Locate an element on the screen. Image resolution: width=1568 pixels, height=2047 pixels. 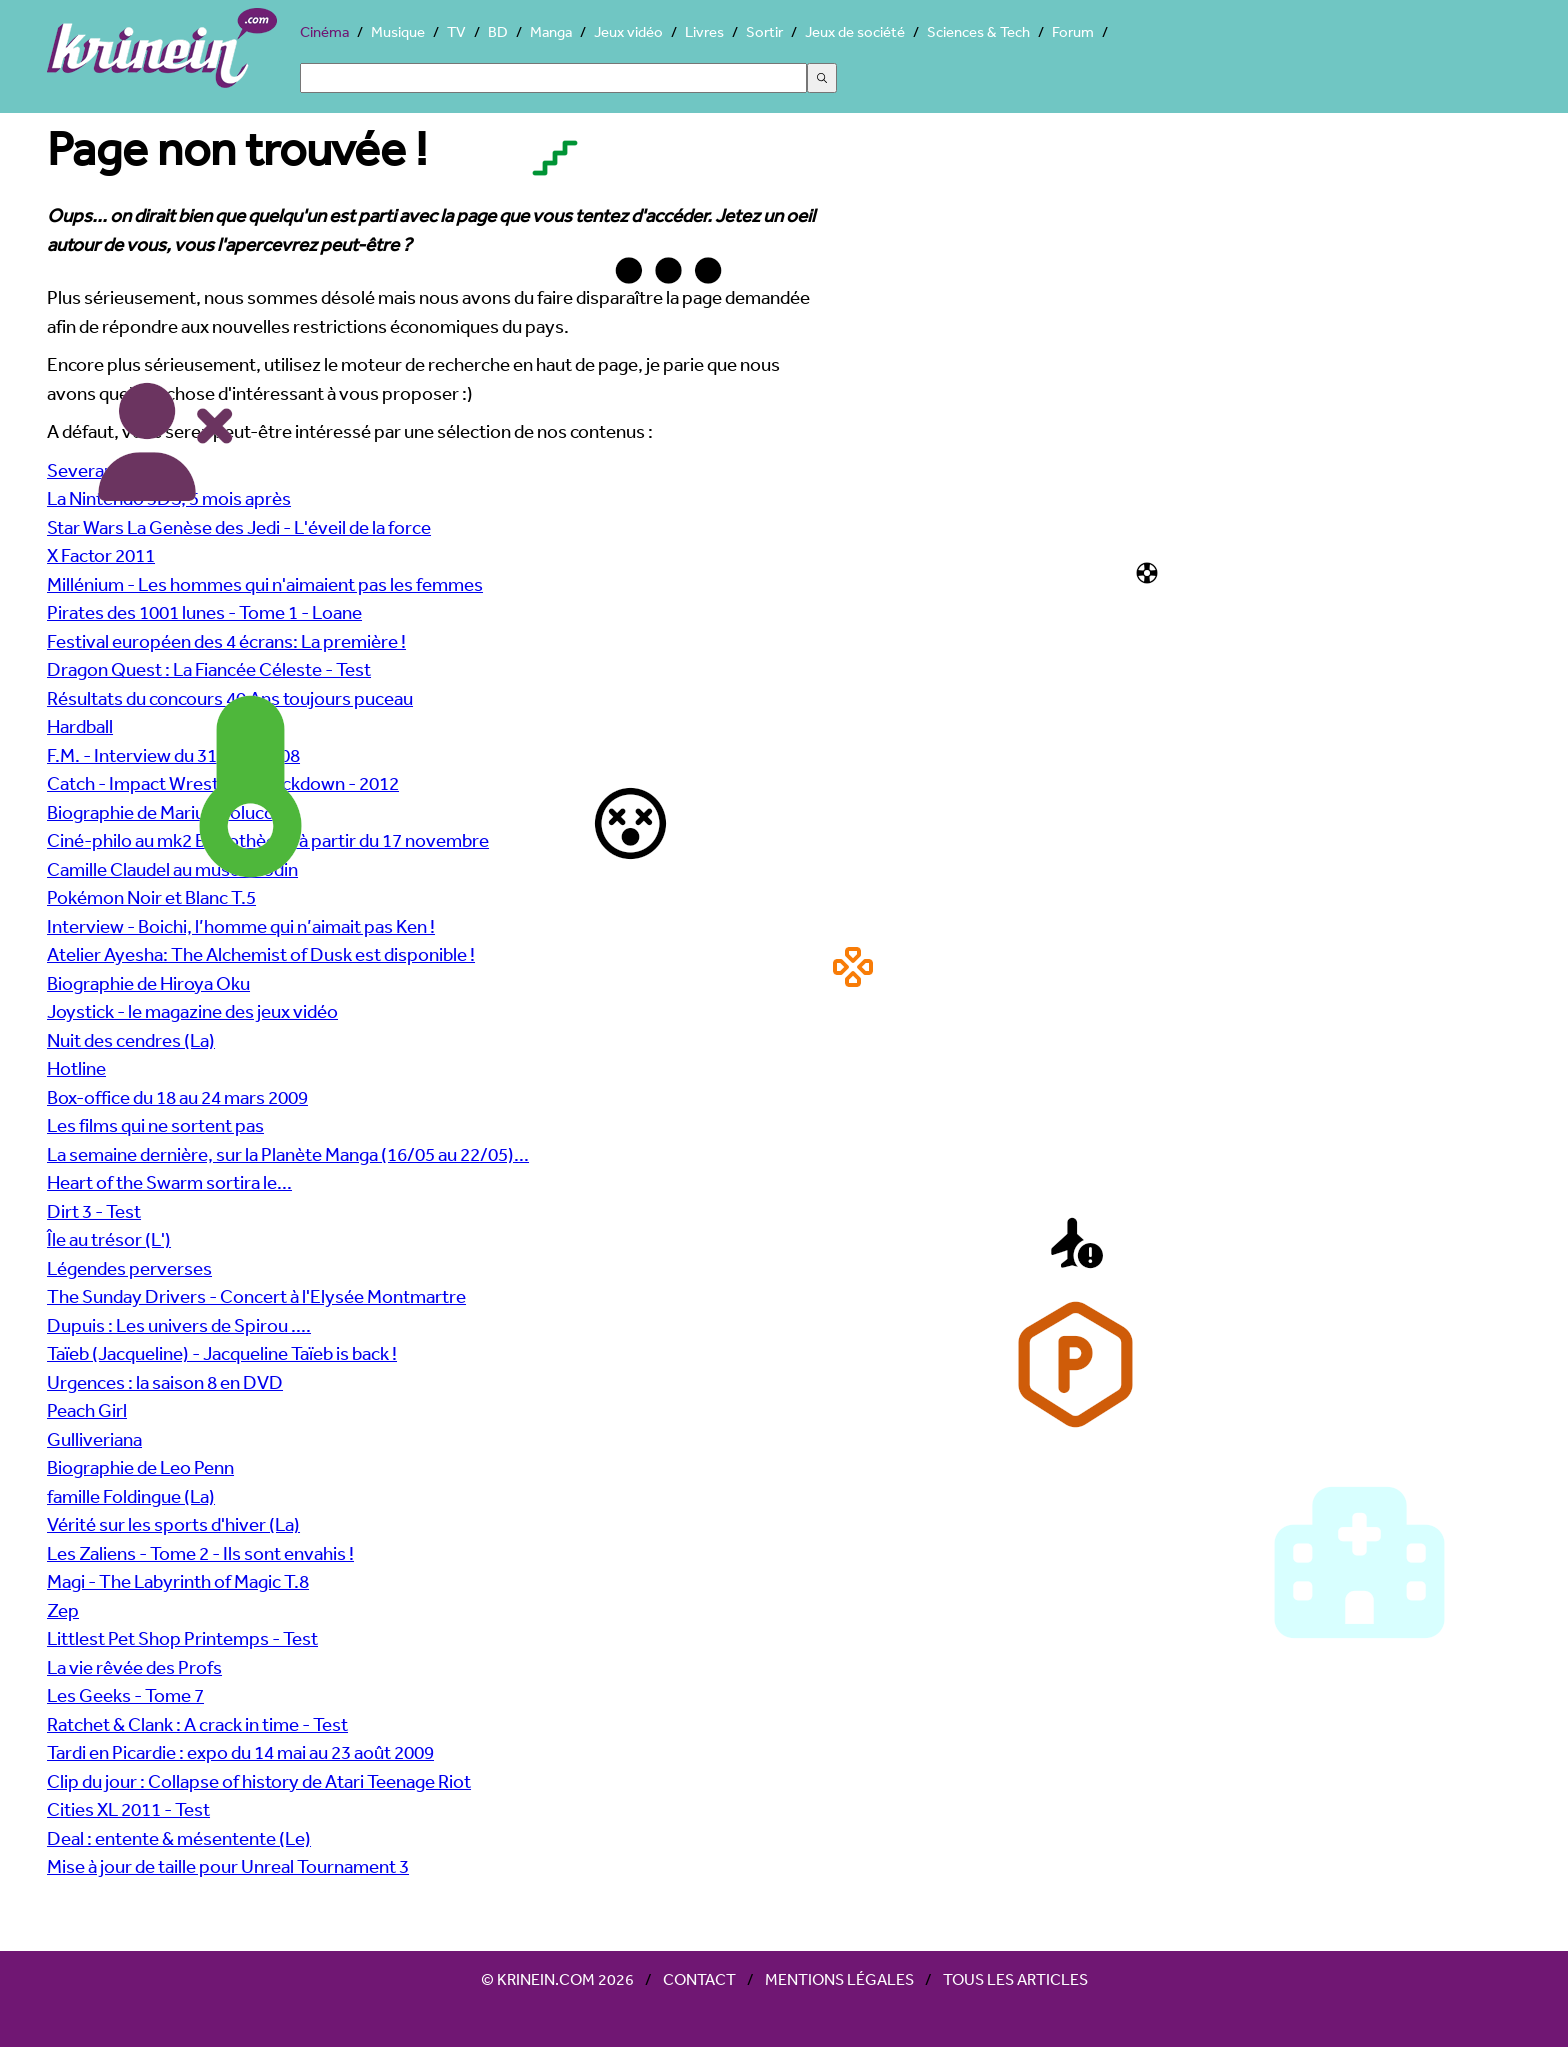
flight alert or travel warning notification is located at coordinates (1075, 1243).